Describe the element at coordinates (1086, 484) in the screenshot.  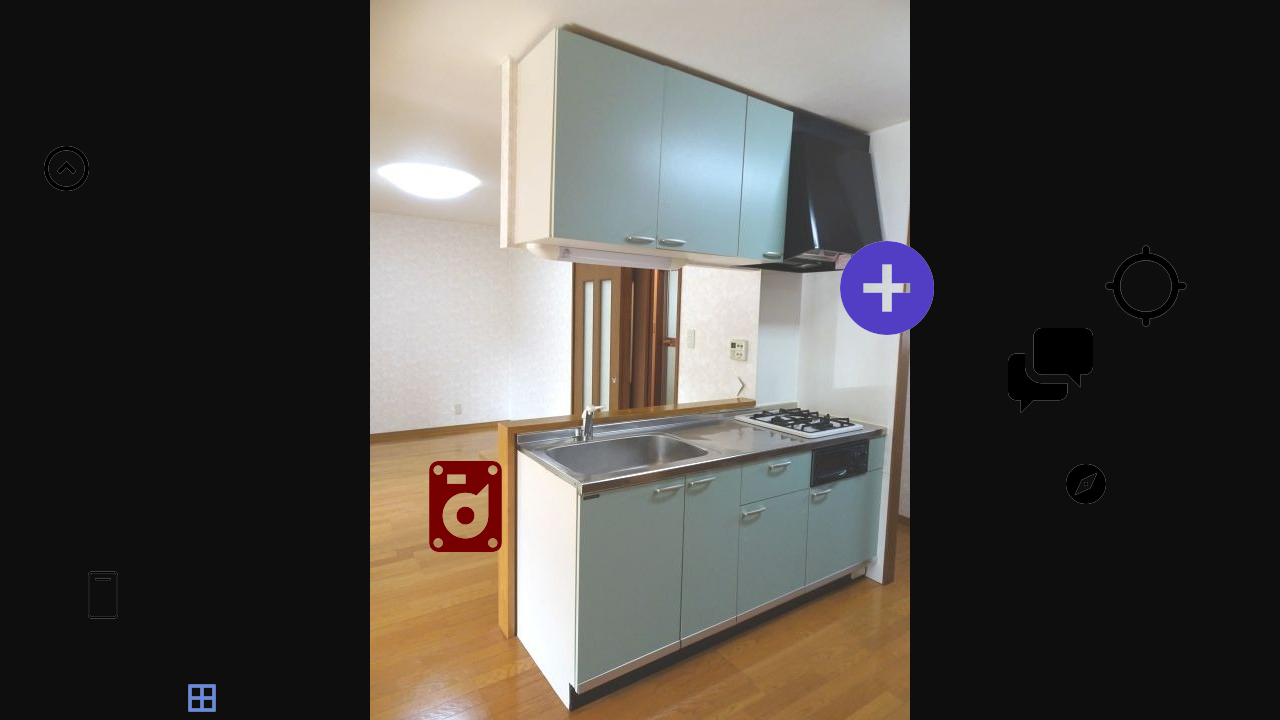
I see `explore nearby places or content` at that location.